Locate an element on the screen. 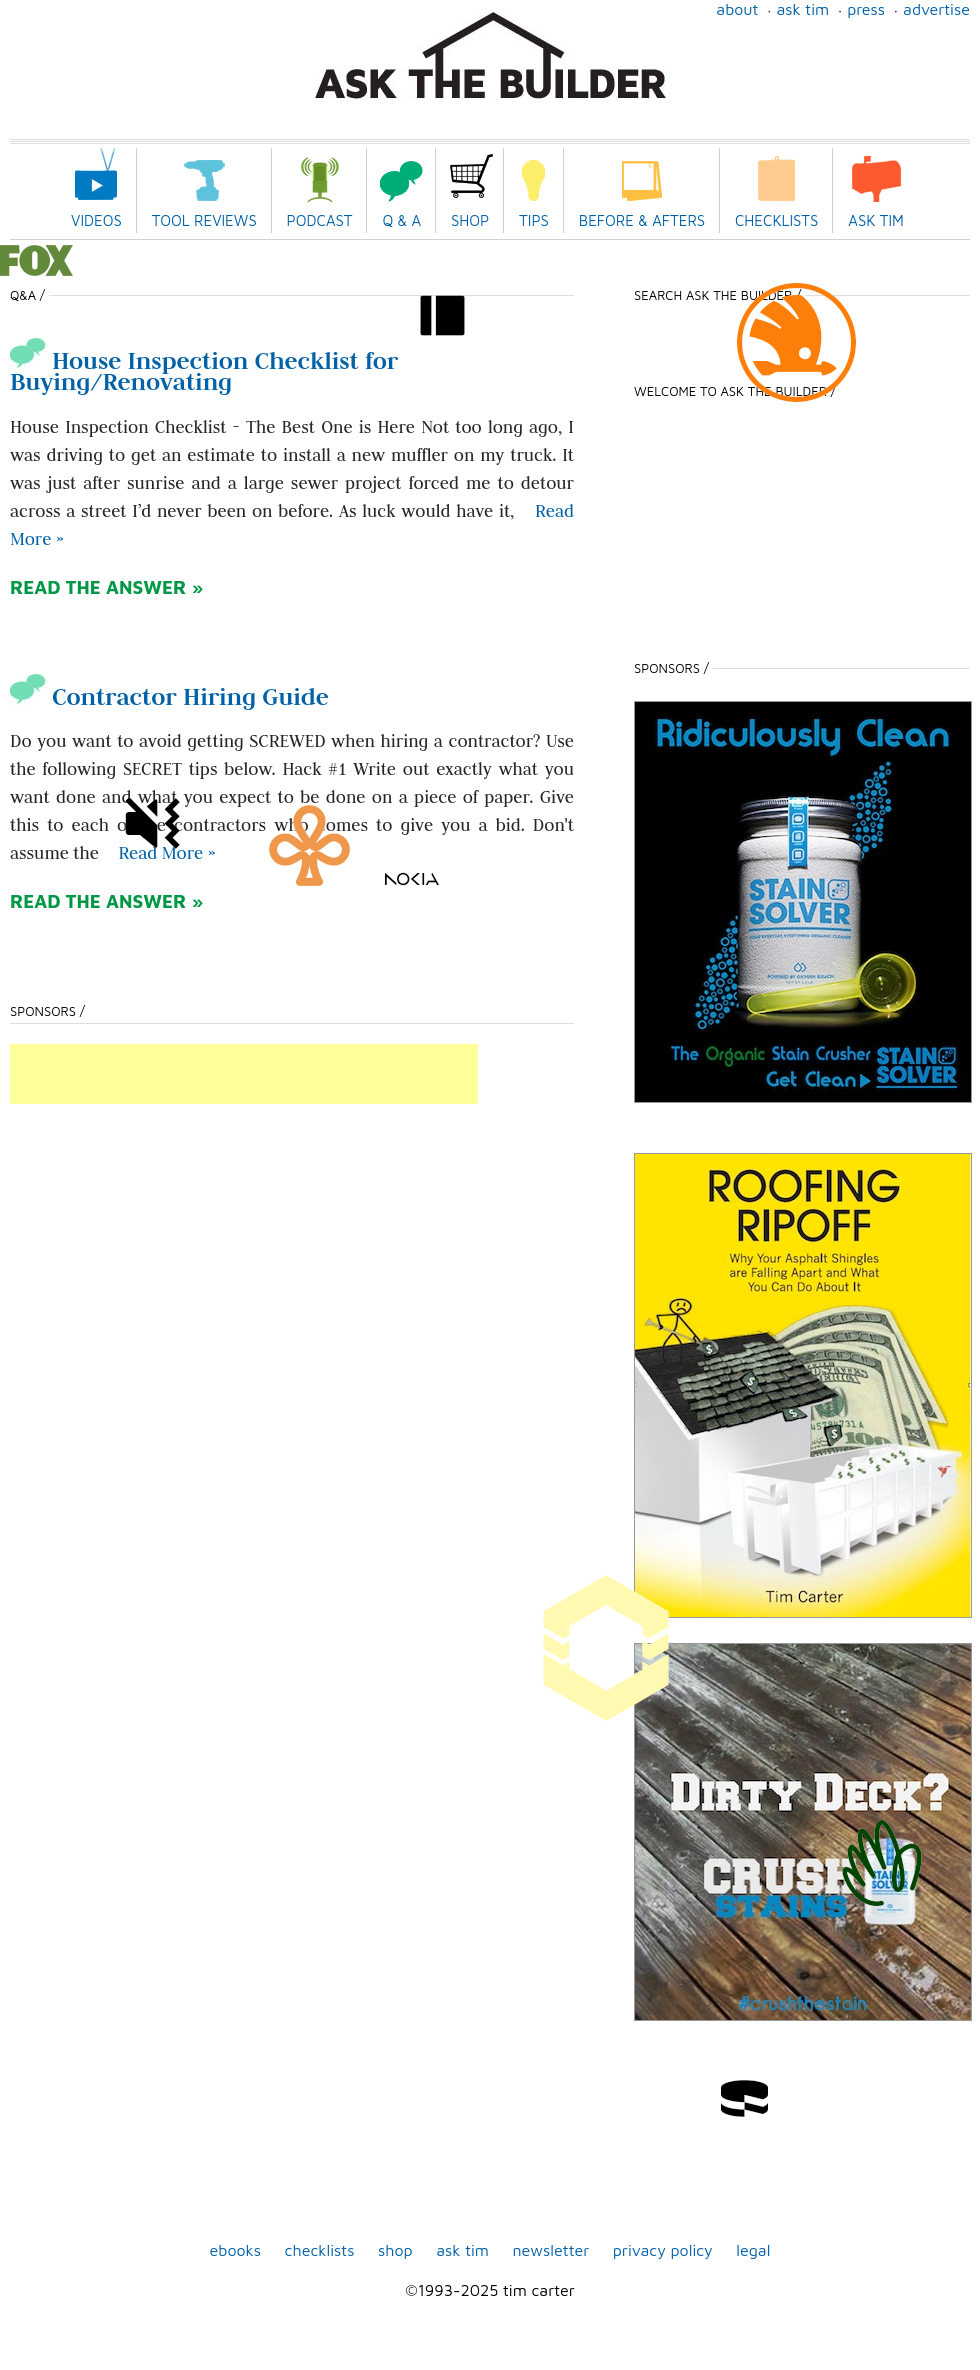 The image size is (980, 2370). fox broadcasting company logo is located at coordinates (36, 260).